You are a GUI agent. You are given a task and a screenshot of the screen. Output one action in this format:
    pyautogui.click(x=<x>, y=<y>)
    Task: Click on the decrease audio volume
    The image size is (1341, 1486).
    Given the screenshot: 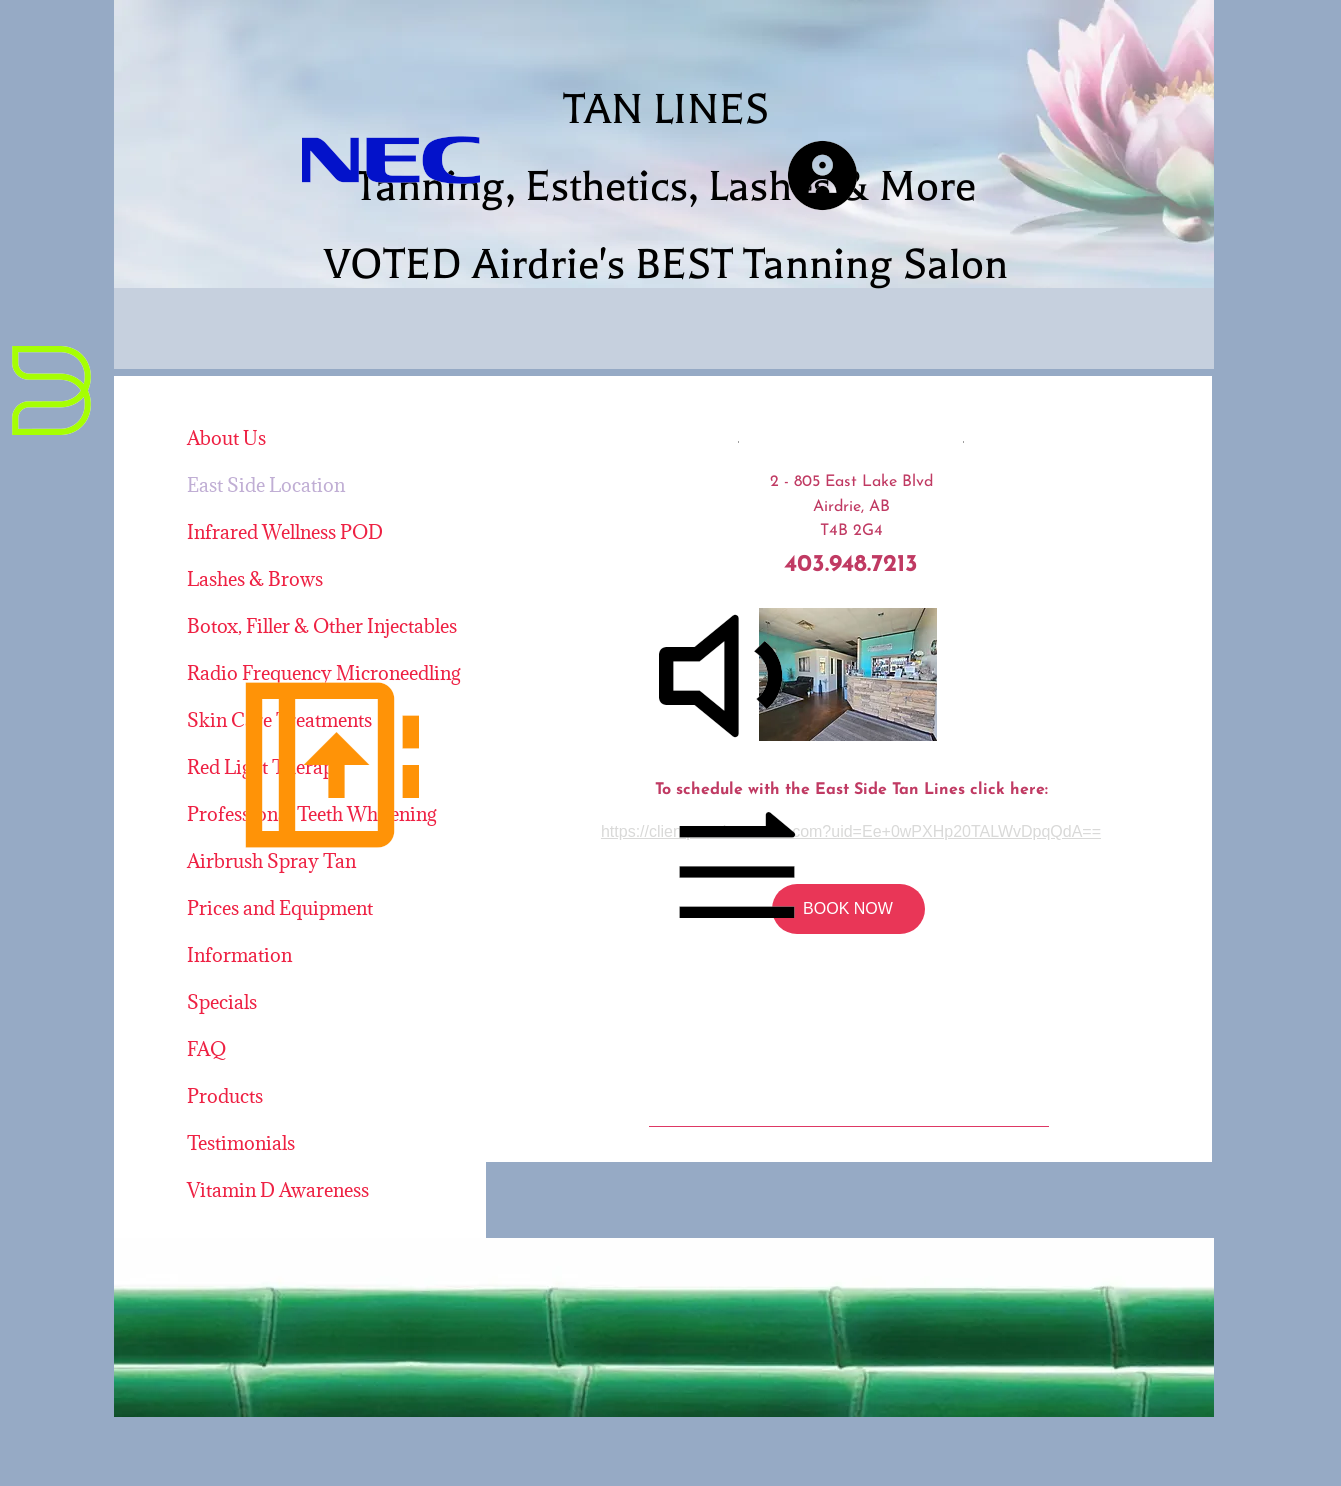 What is the action you would take?
    pyautogui.click(x=717, y=676)
    